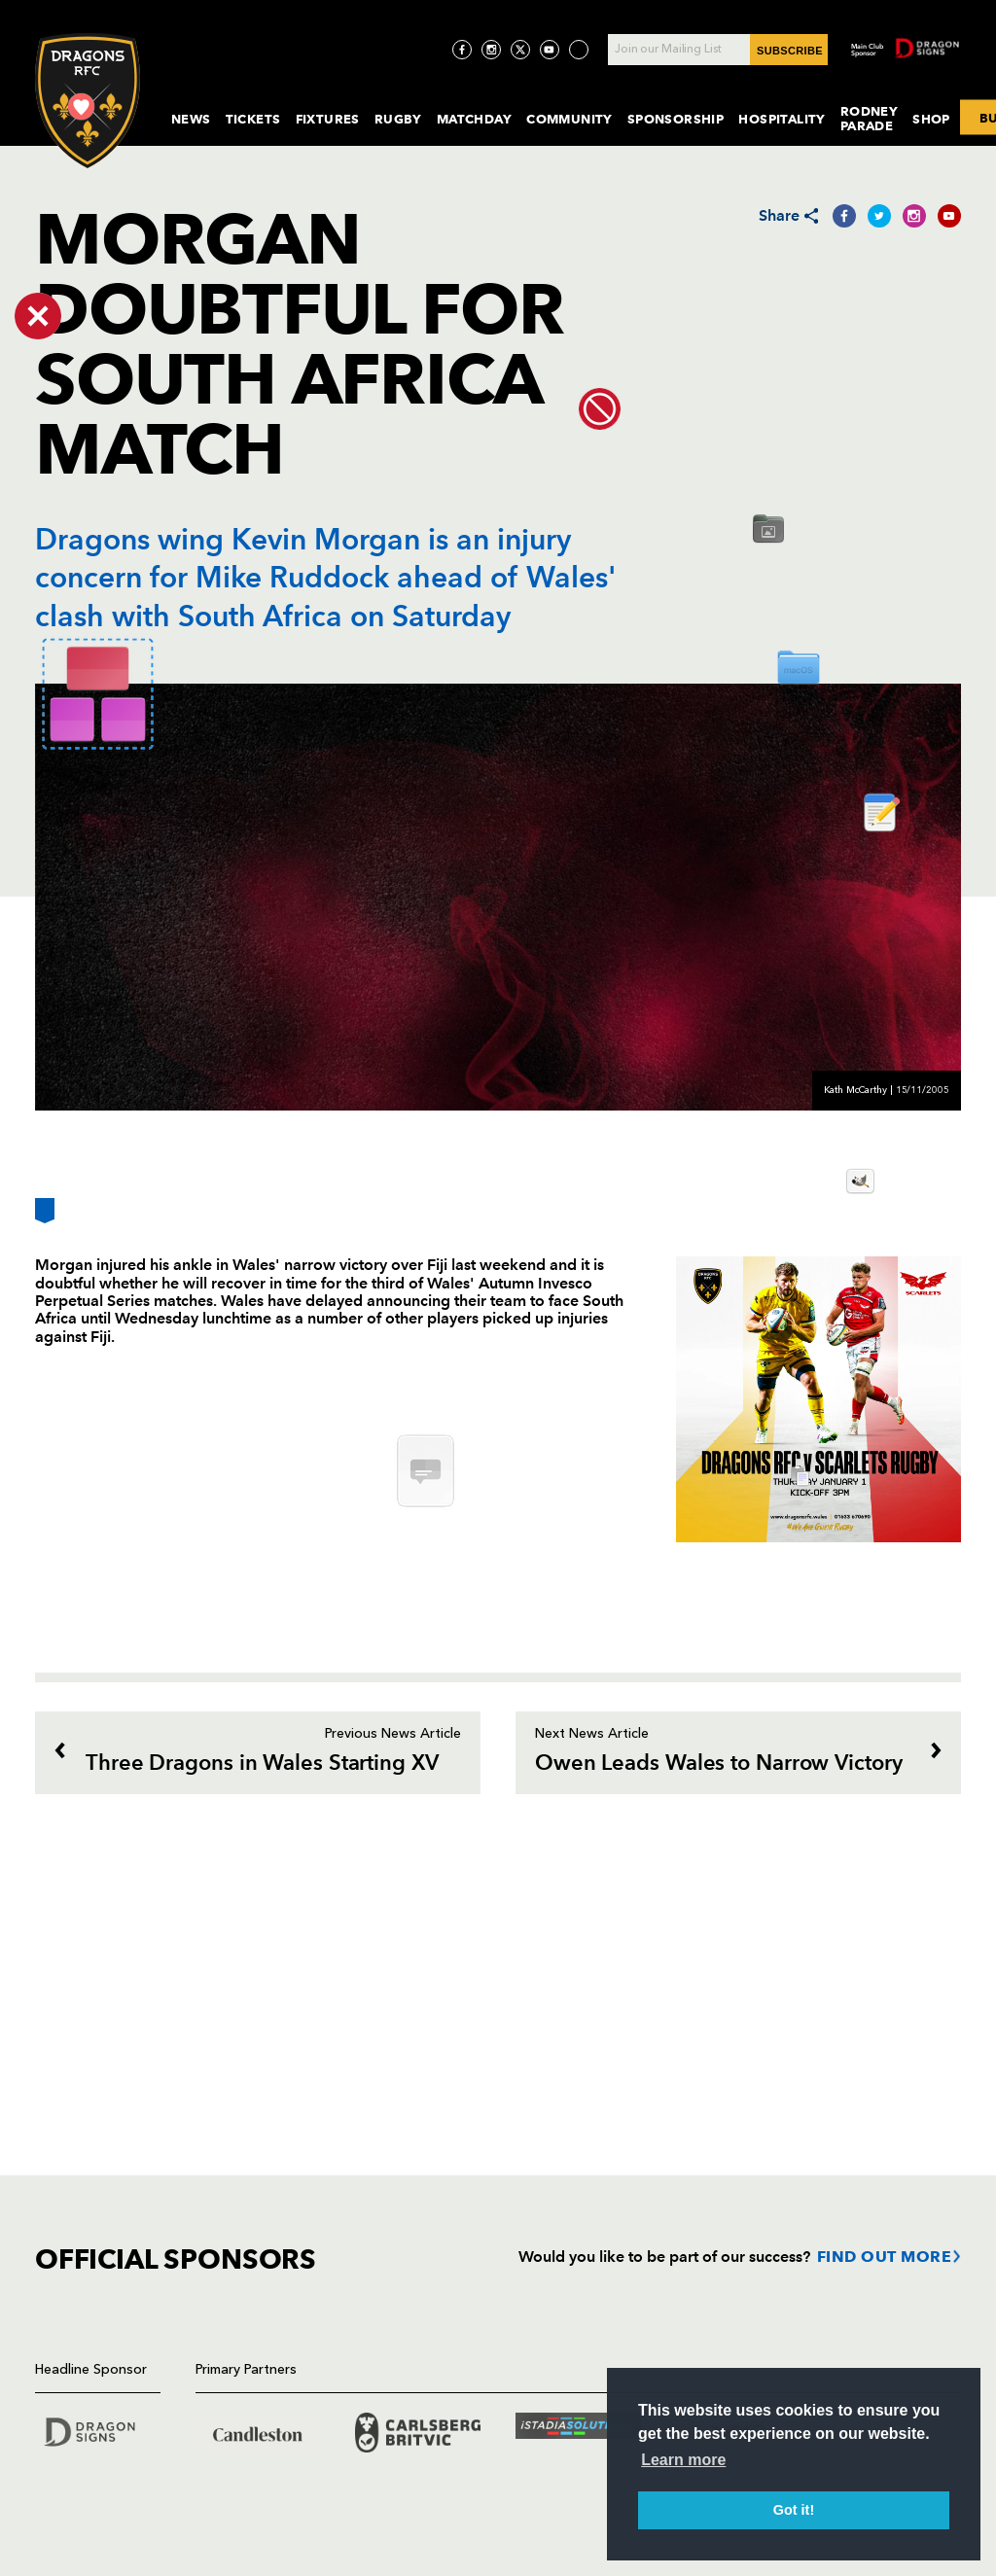 The width and height of the screenshot is (996, 2576). I want to click on open your pictures folder, so click(768, 528).